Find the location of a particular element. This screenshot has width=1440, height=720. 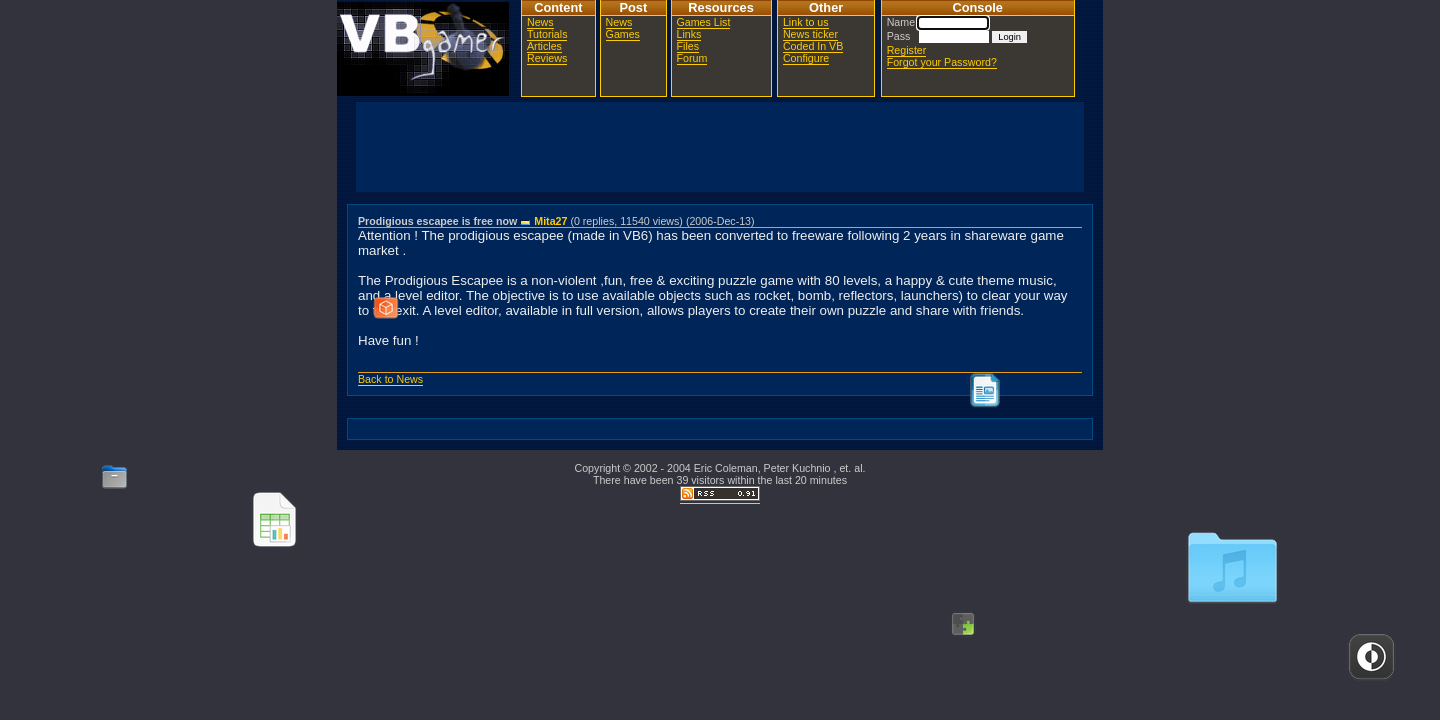

open your music folder is located at coordinates (1232, 567).